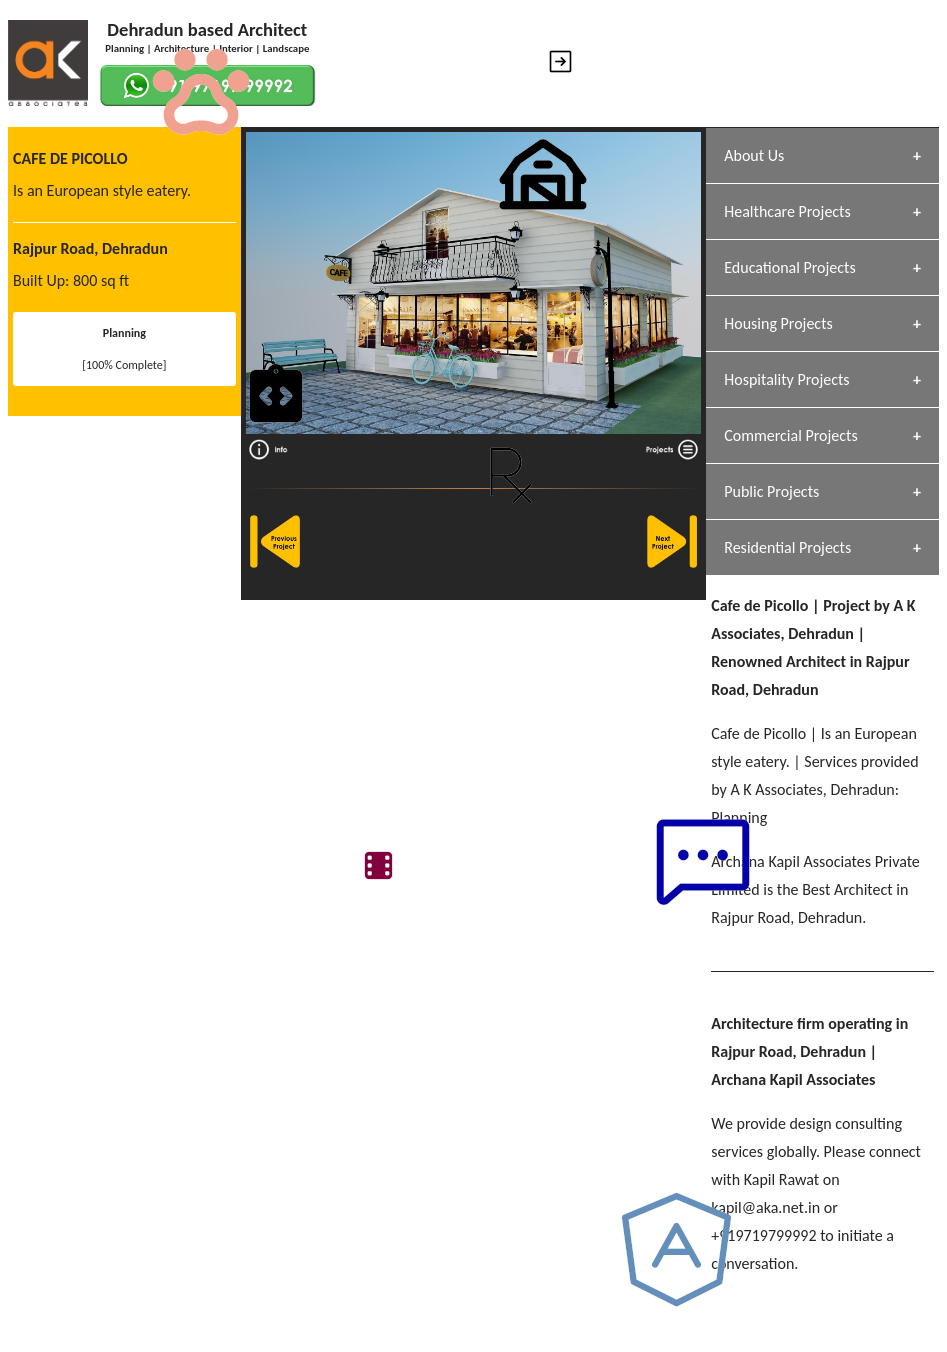 The image size is (947, 1352). What do you see at coordinates (378, 865) in the screenshot?
I see `access video or movie content` at bounding box center [378, 865].